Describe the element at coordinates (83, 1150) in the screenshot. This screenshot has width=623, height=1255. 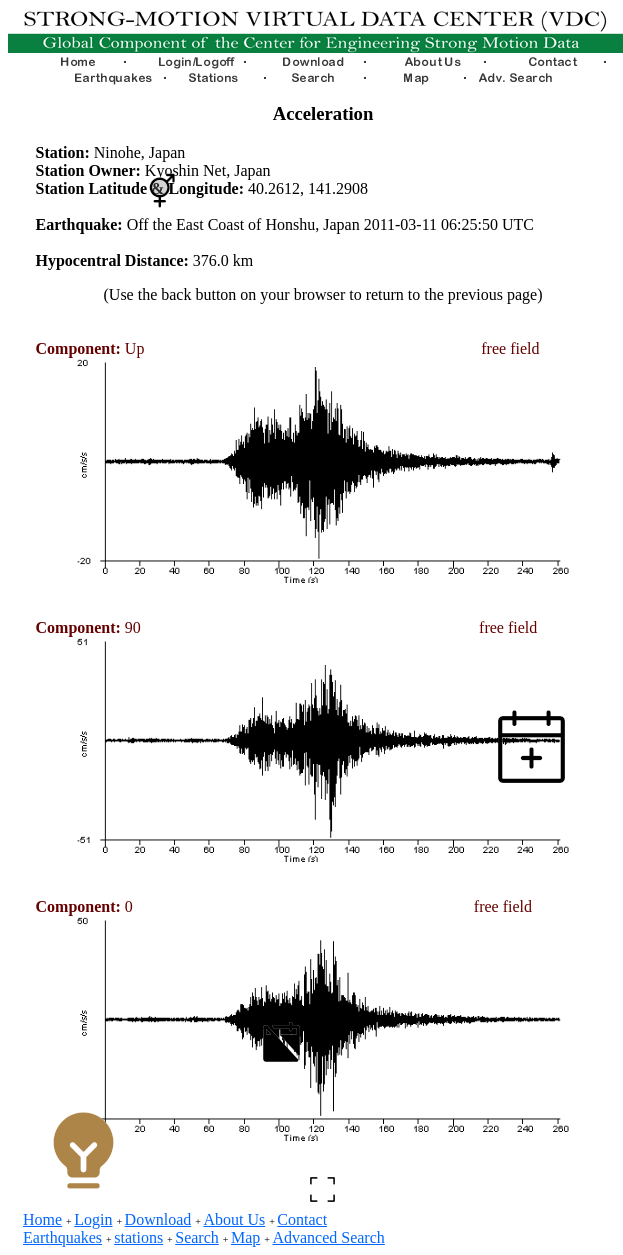
I see `access tips or helpful suggestions` at that location.